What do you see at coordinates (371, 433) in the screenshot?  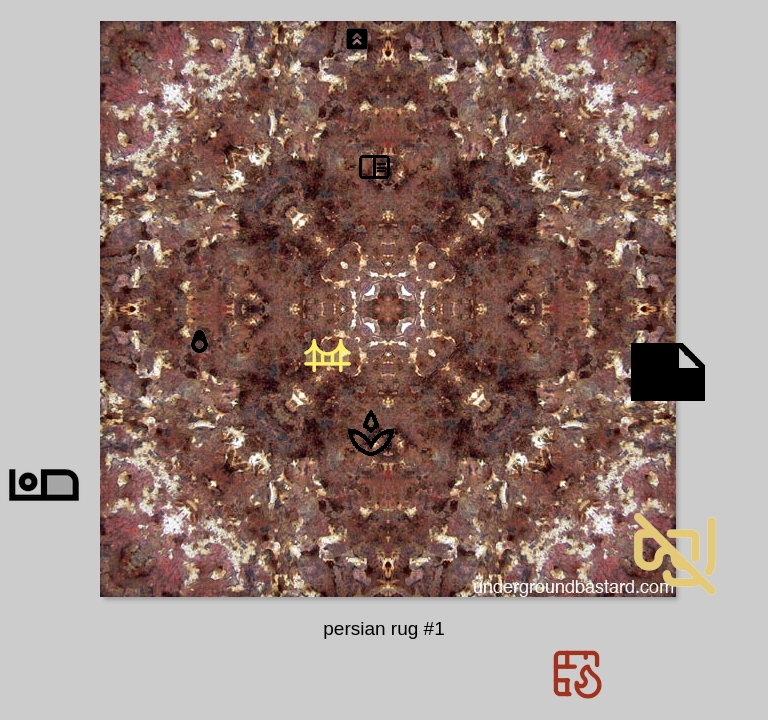 I see `access spa or wellness features` at bounding box center [371, 433].